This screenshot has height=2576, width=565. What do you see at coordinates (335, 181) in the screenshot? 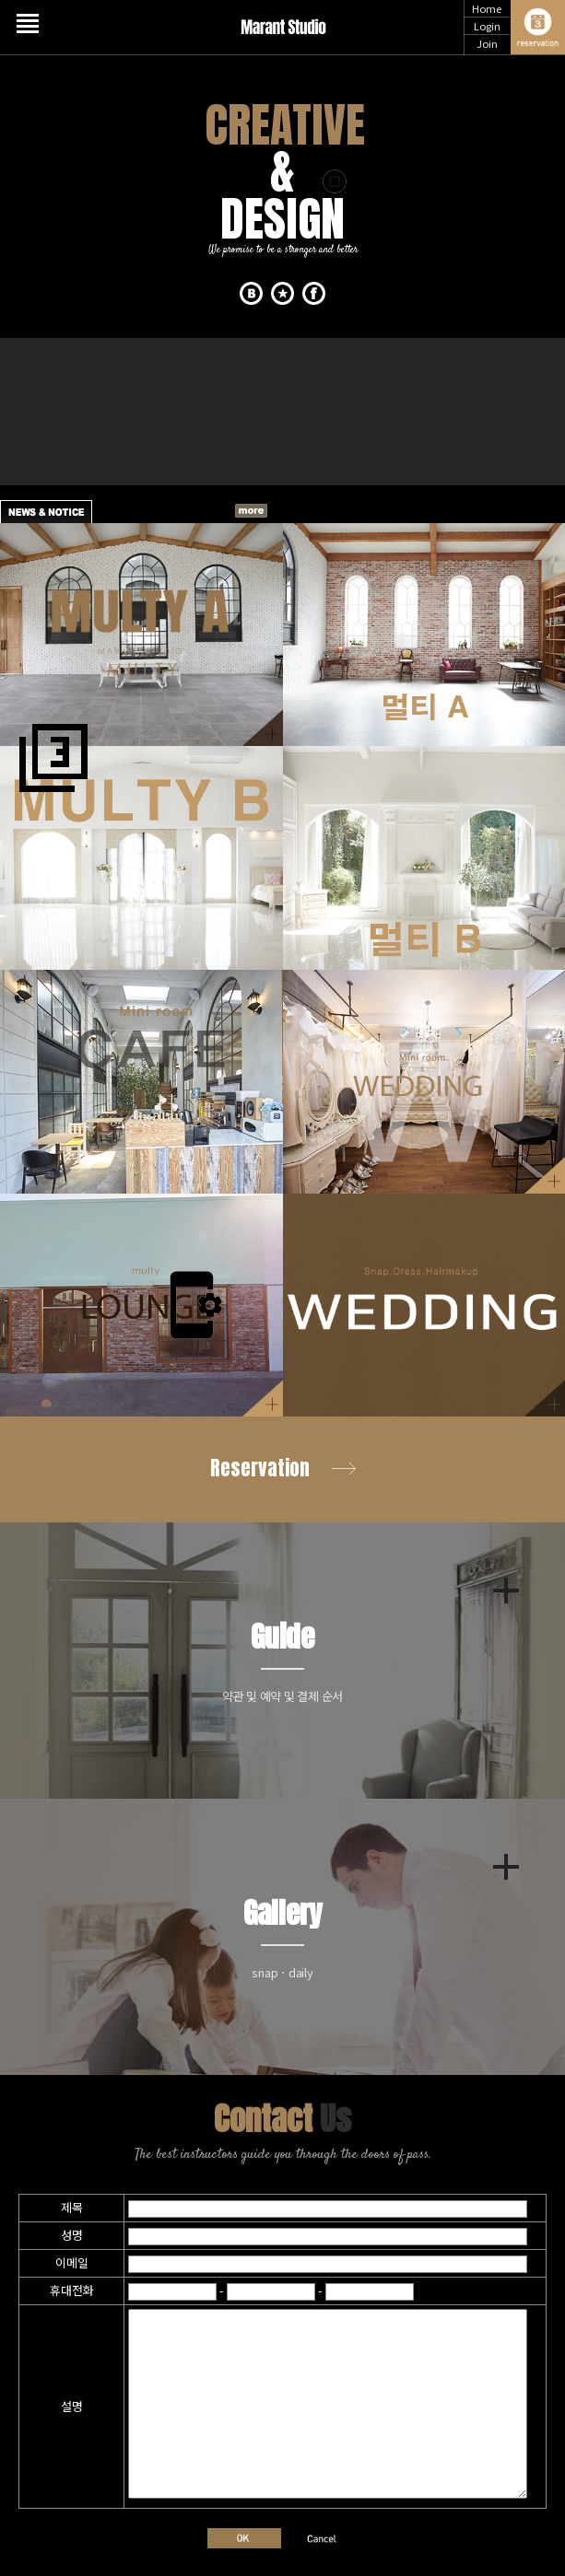
I see `stop playback` at bounding box center [335, 181].